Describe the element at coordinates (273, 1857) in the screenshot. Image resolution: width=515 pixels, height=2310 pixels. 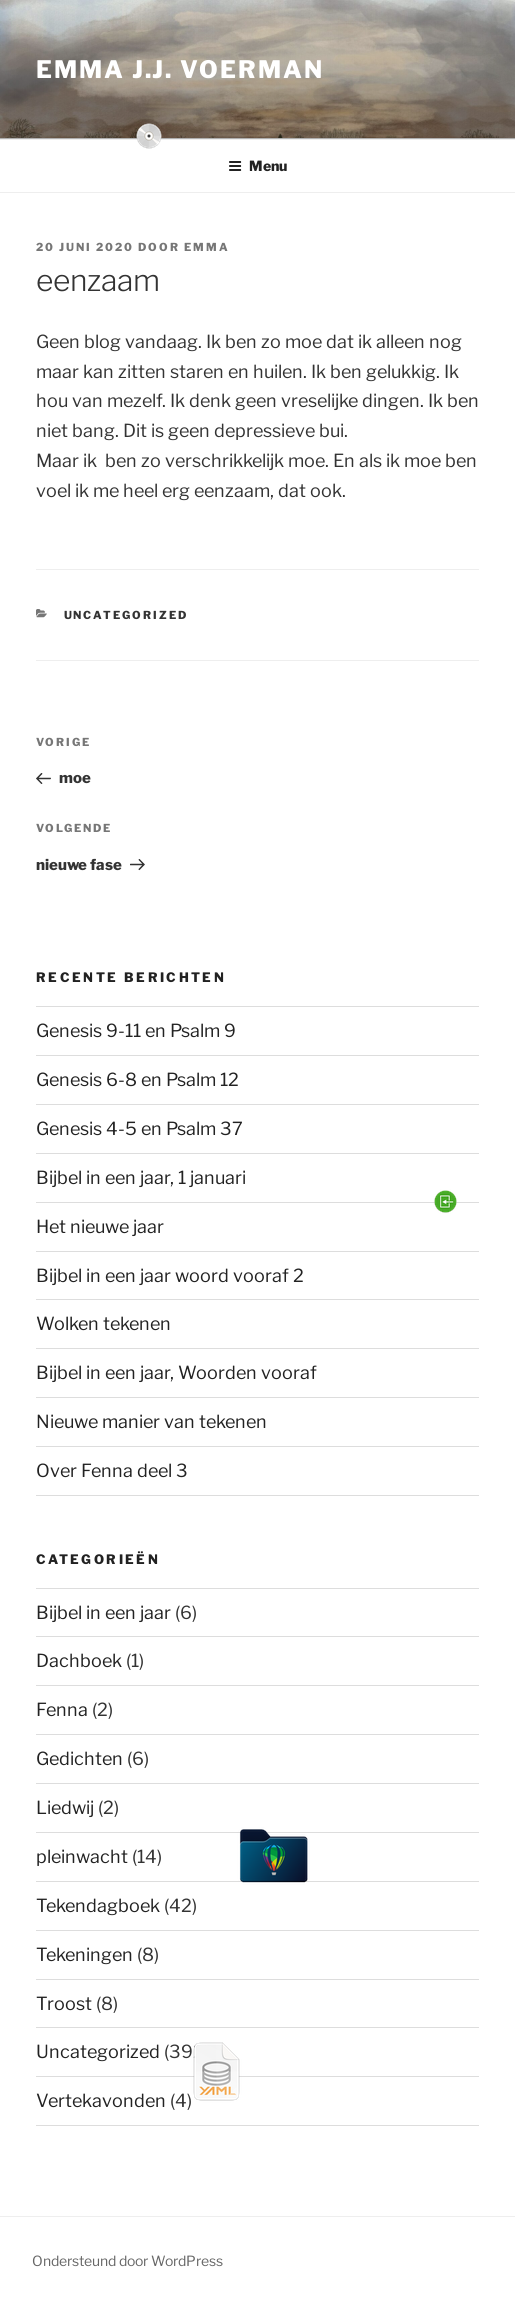
I see `open CorelDRAW project files folder` at that location.